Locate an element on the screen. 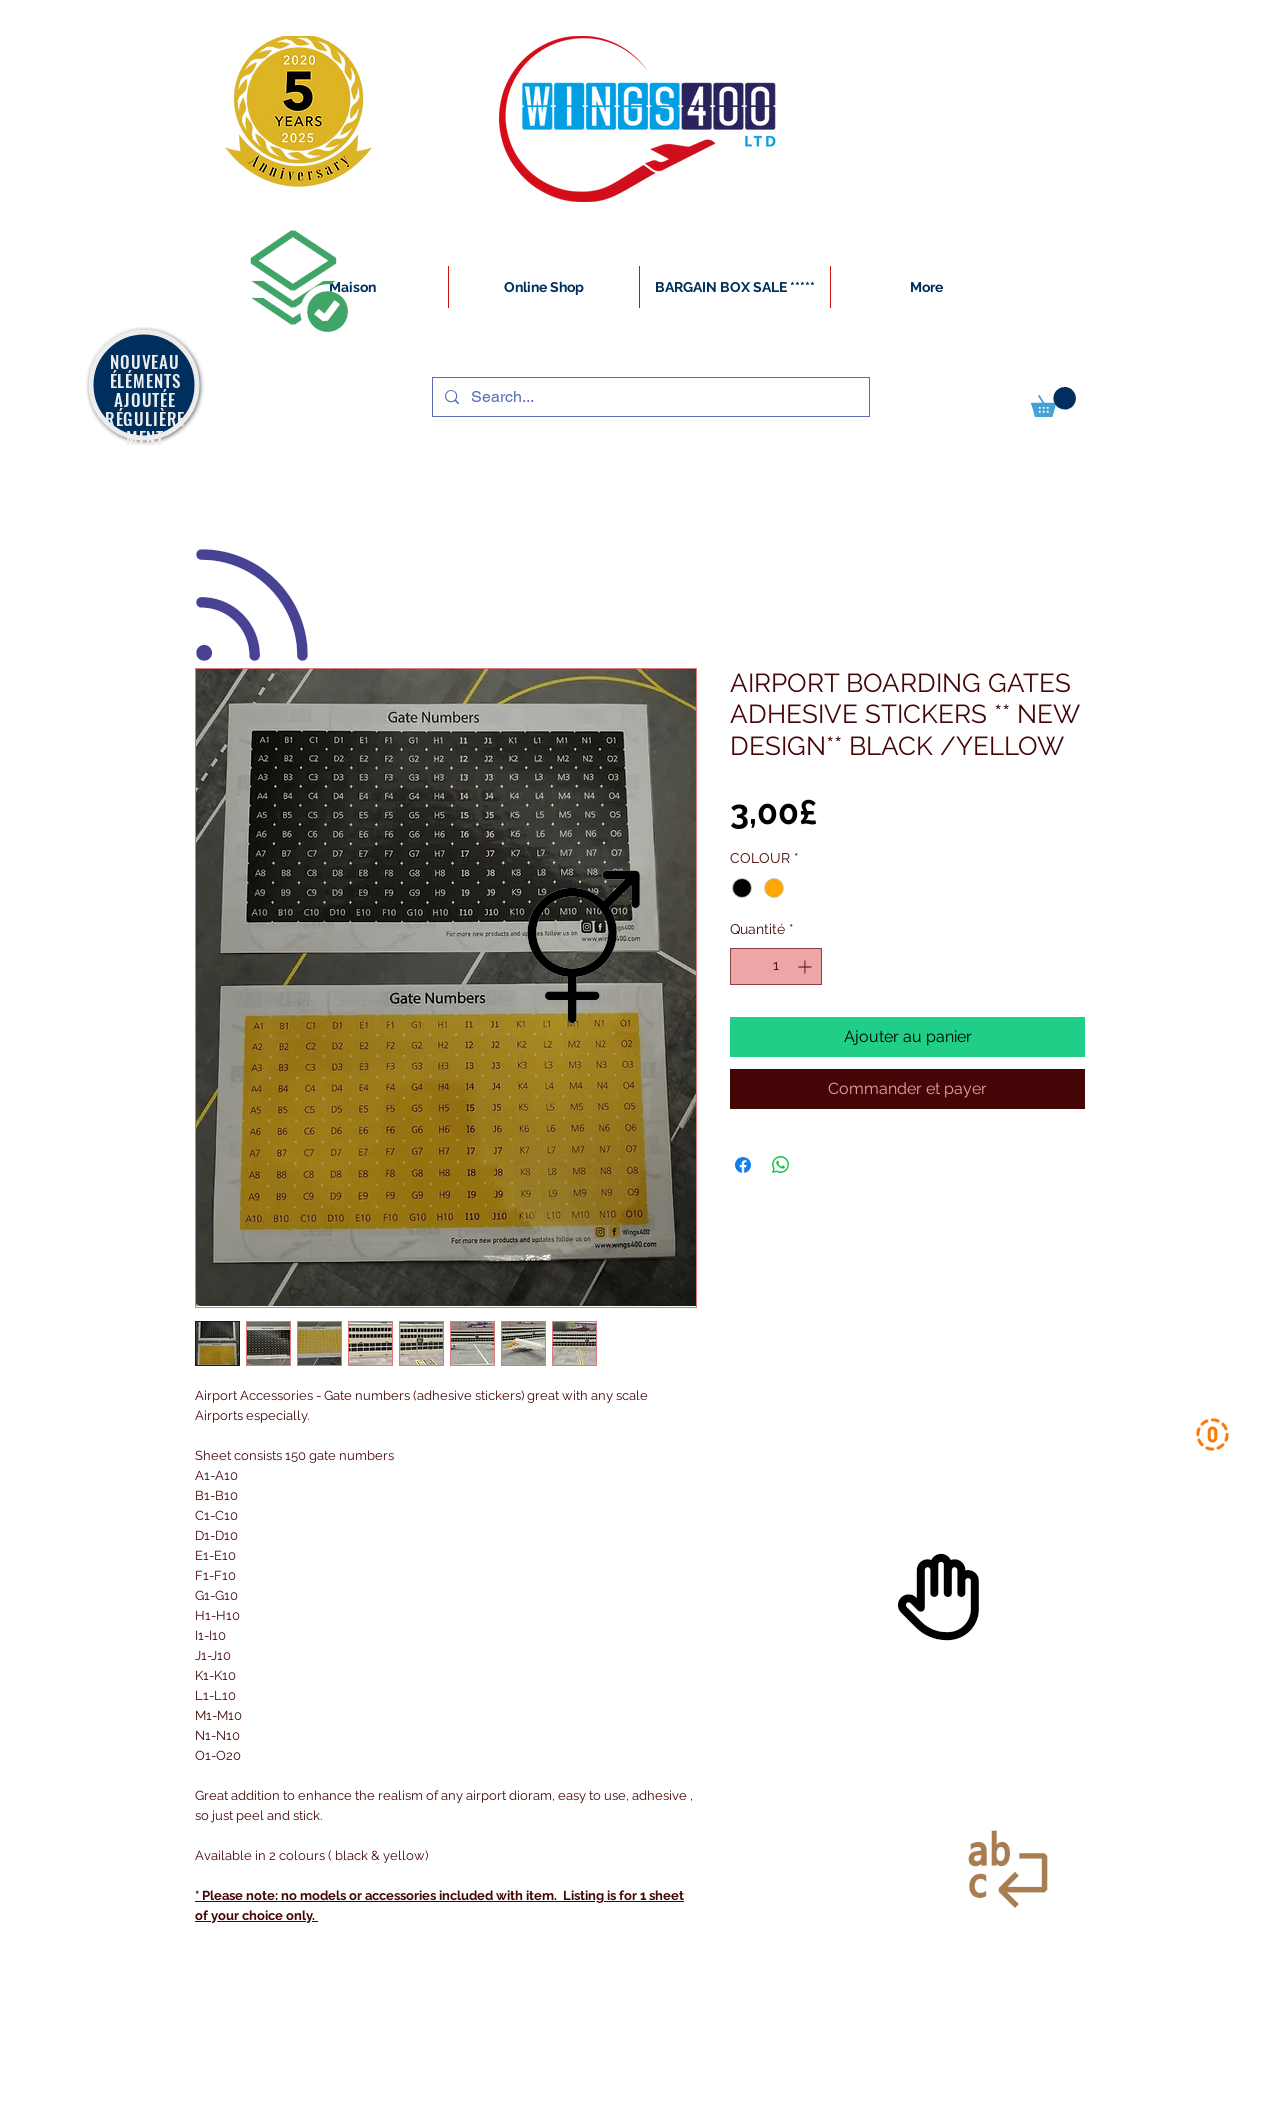  empty placeholder icon for spacing or alignment is located at coordinates (1179, 57).